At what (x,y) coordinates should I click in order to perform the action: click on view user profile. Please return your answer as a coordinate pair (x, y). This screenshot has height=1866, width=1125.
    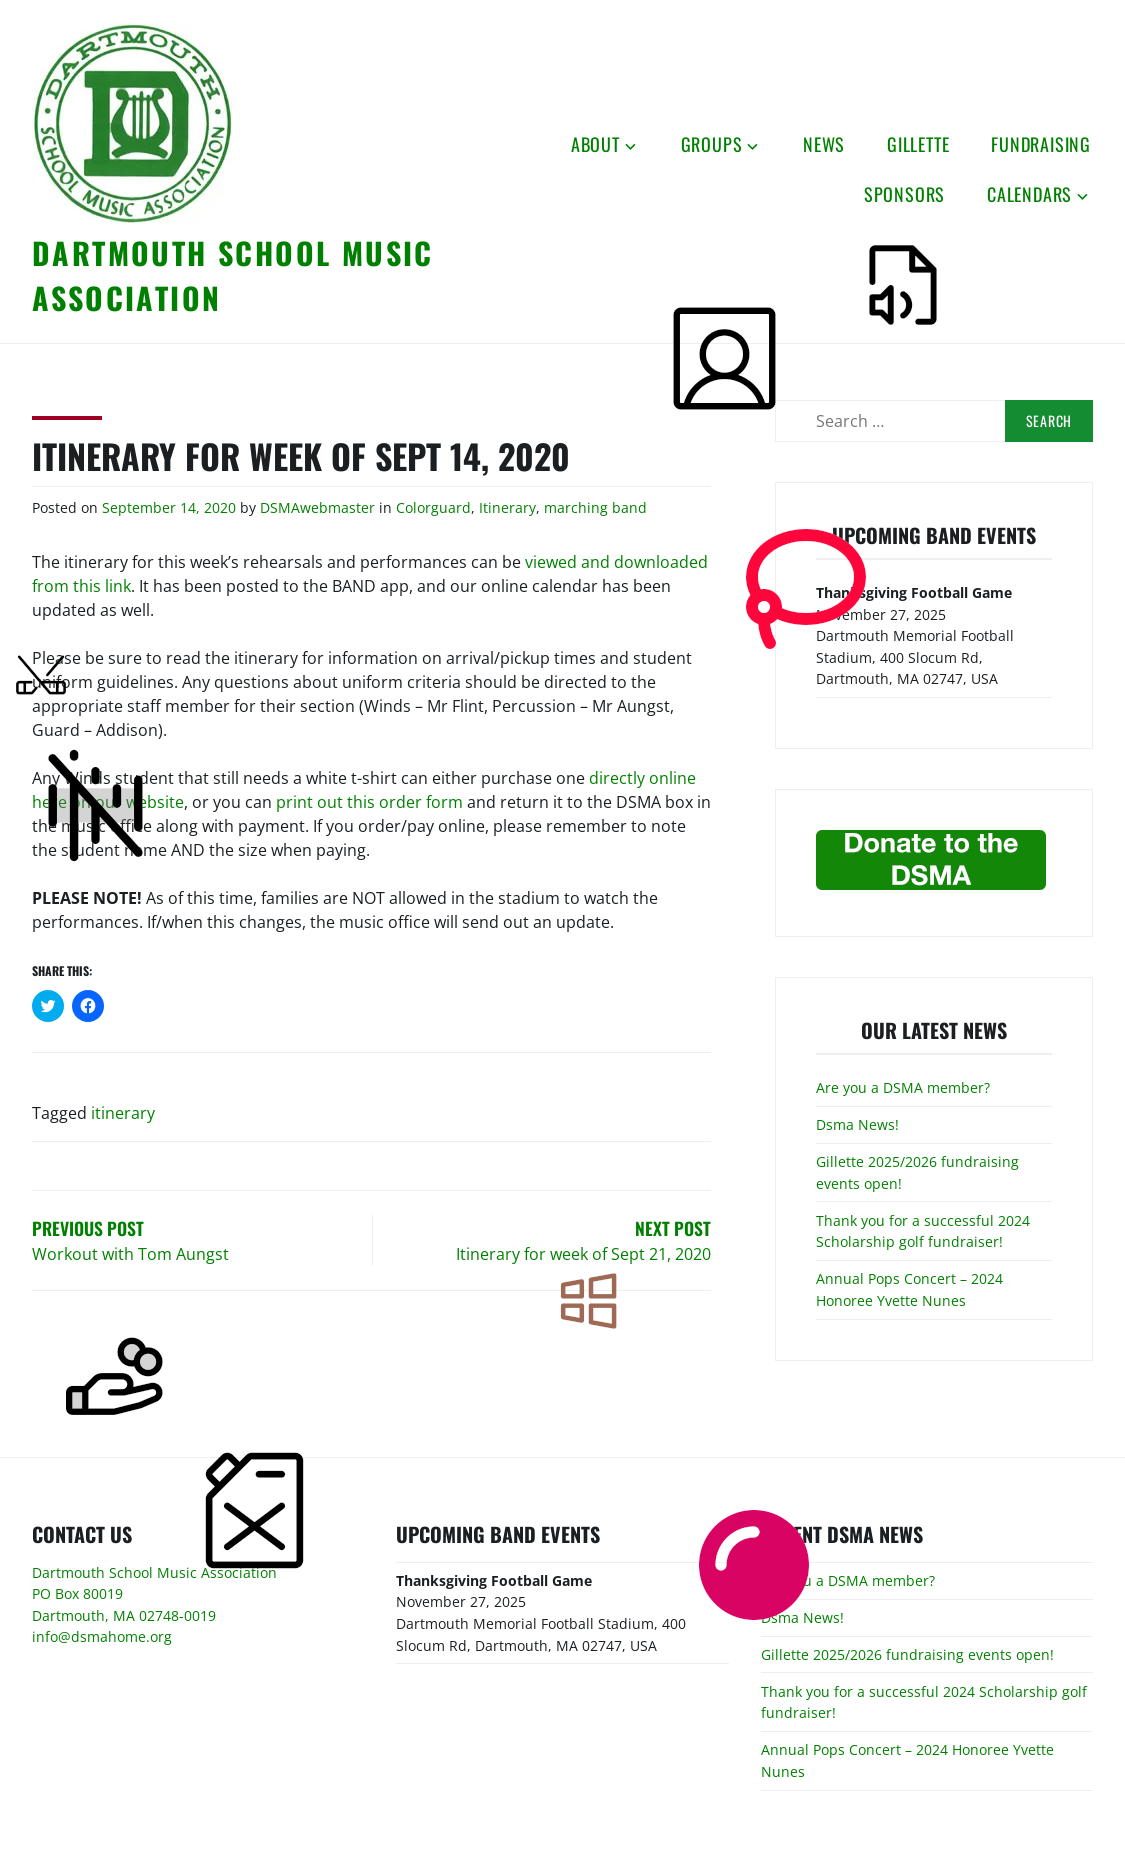
    Looking at the image, I should click on (724, 358).